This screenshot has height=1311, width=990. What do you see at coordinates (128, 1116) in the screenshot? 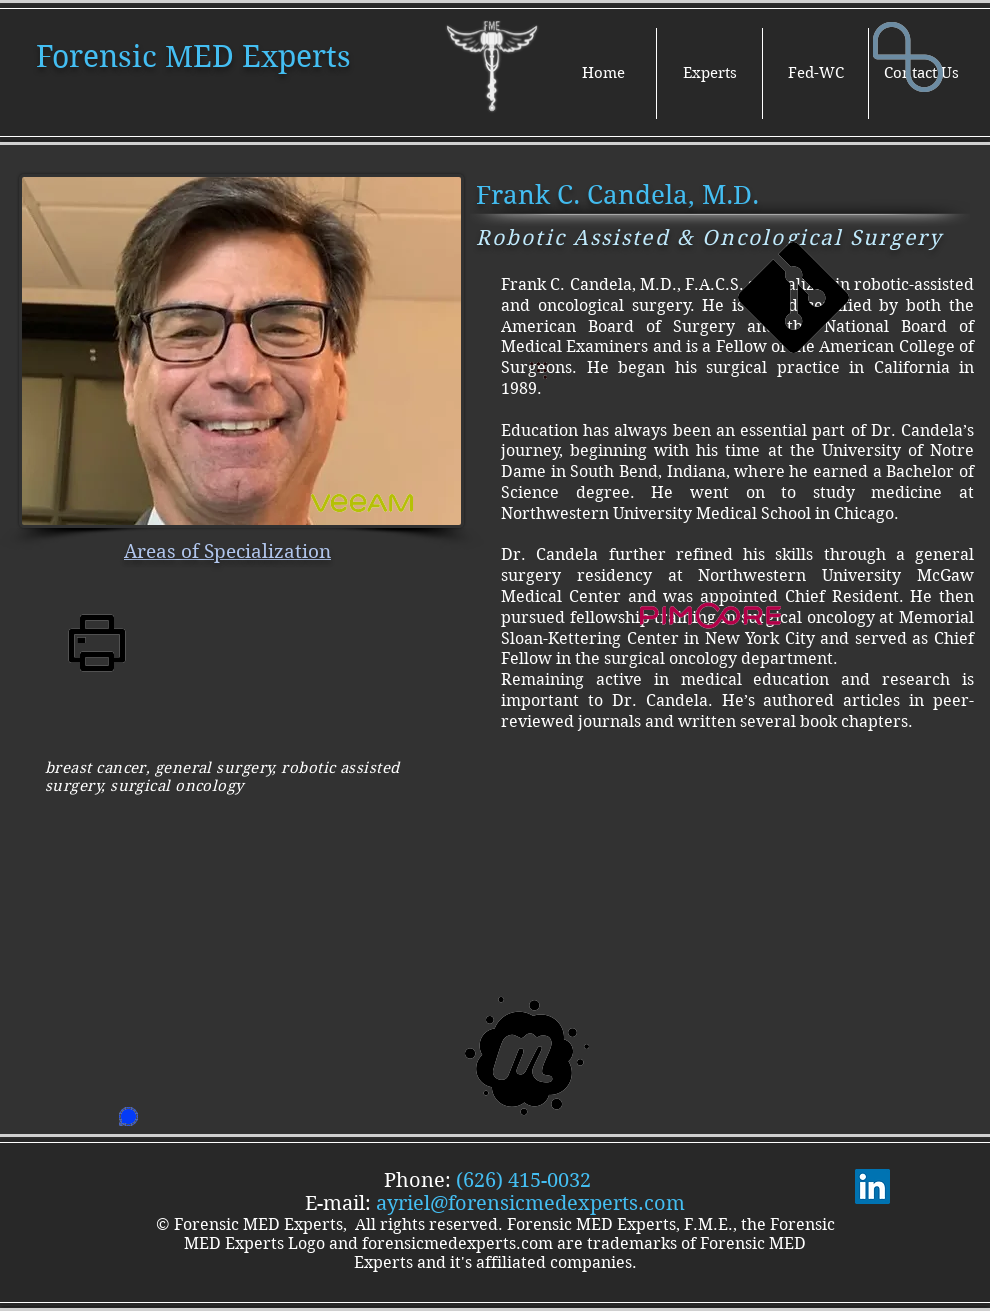
I see `open signal messenger` at bounding box center [128, 1116].